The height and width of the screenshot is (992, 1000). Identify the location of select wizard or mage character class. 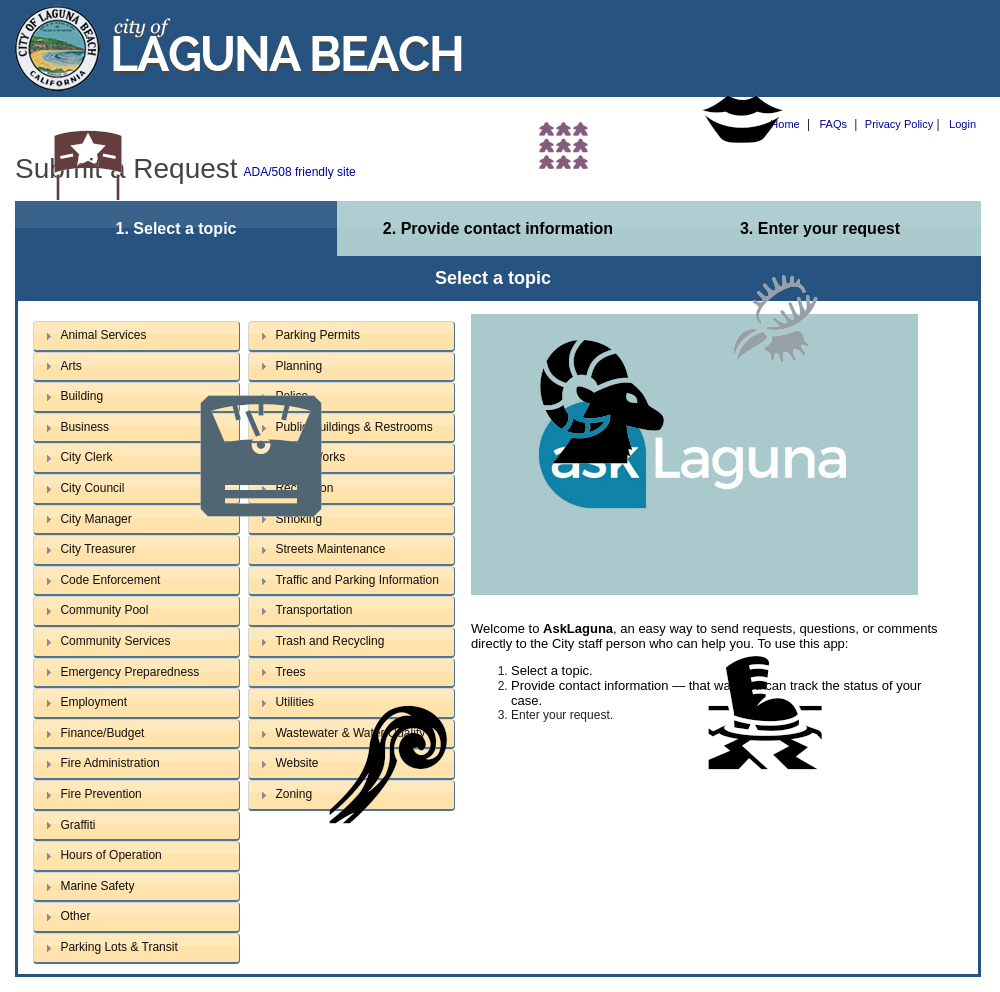
(388, 764).